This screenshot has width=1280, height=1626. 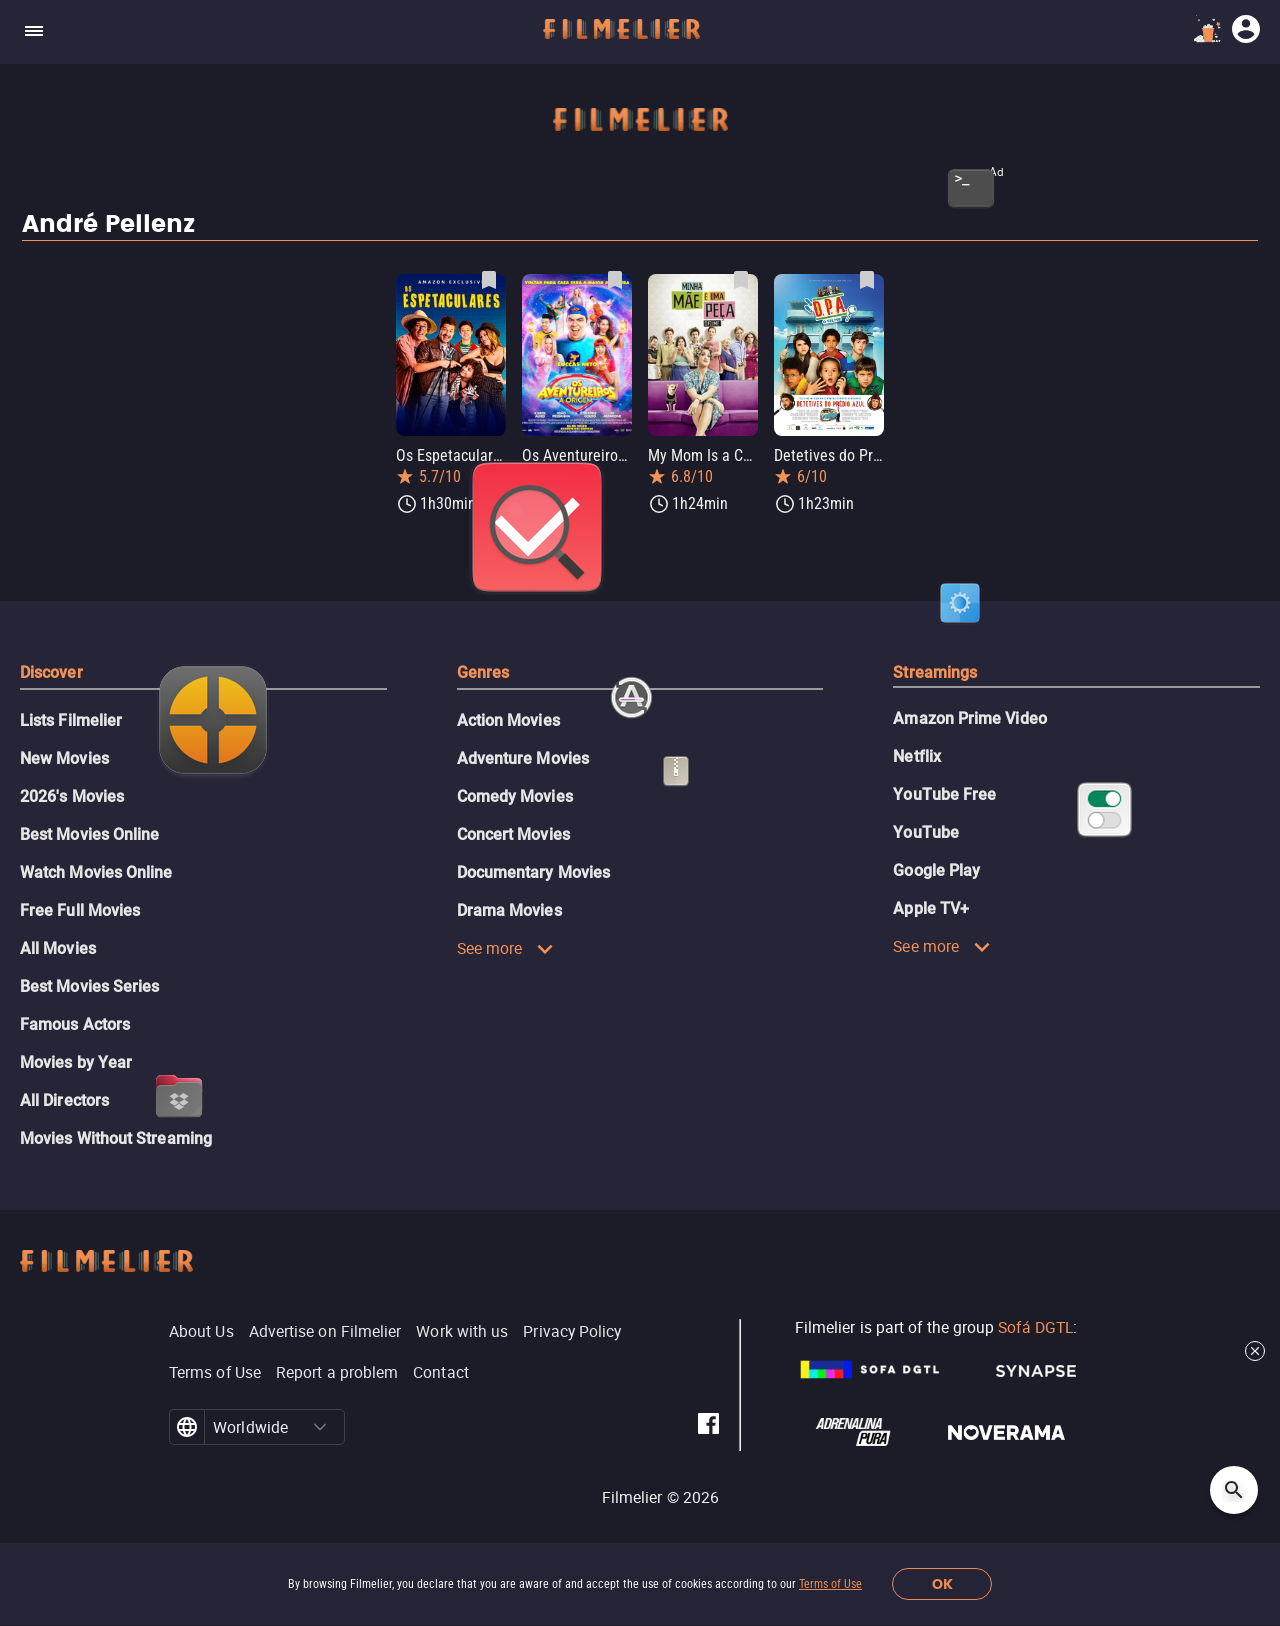 I want to click on open the terminal application, so click(x=971, y=188).